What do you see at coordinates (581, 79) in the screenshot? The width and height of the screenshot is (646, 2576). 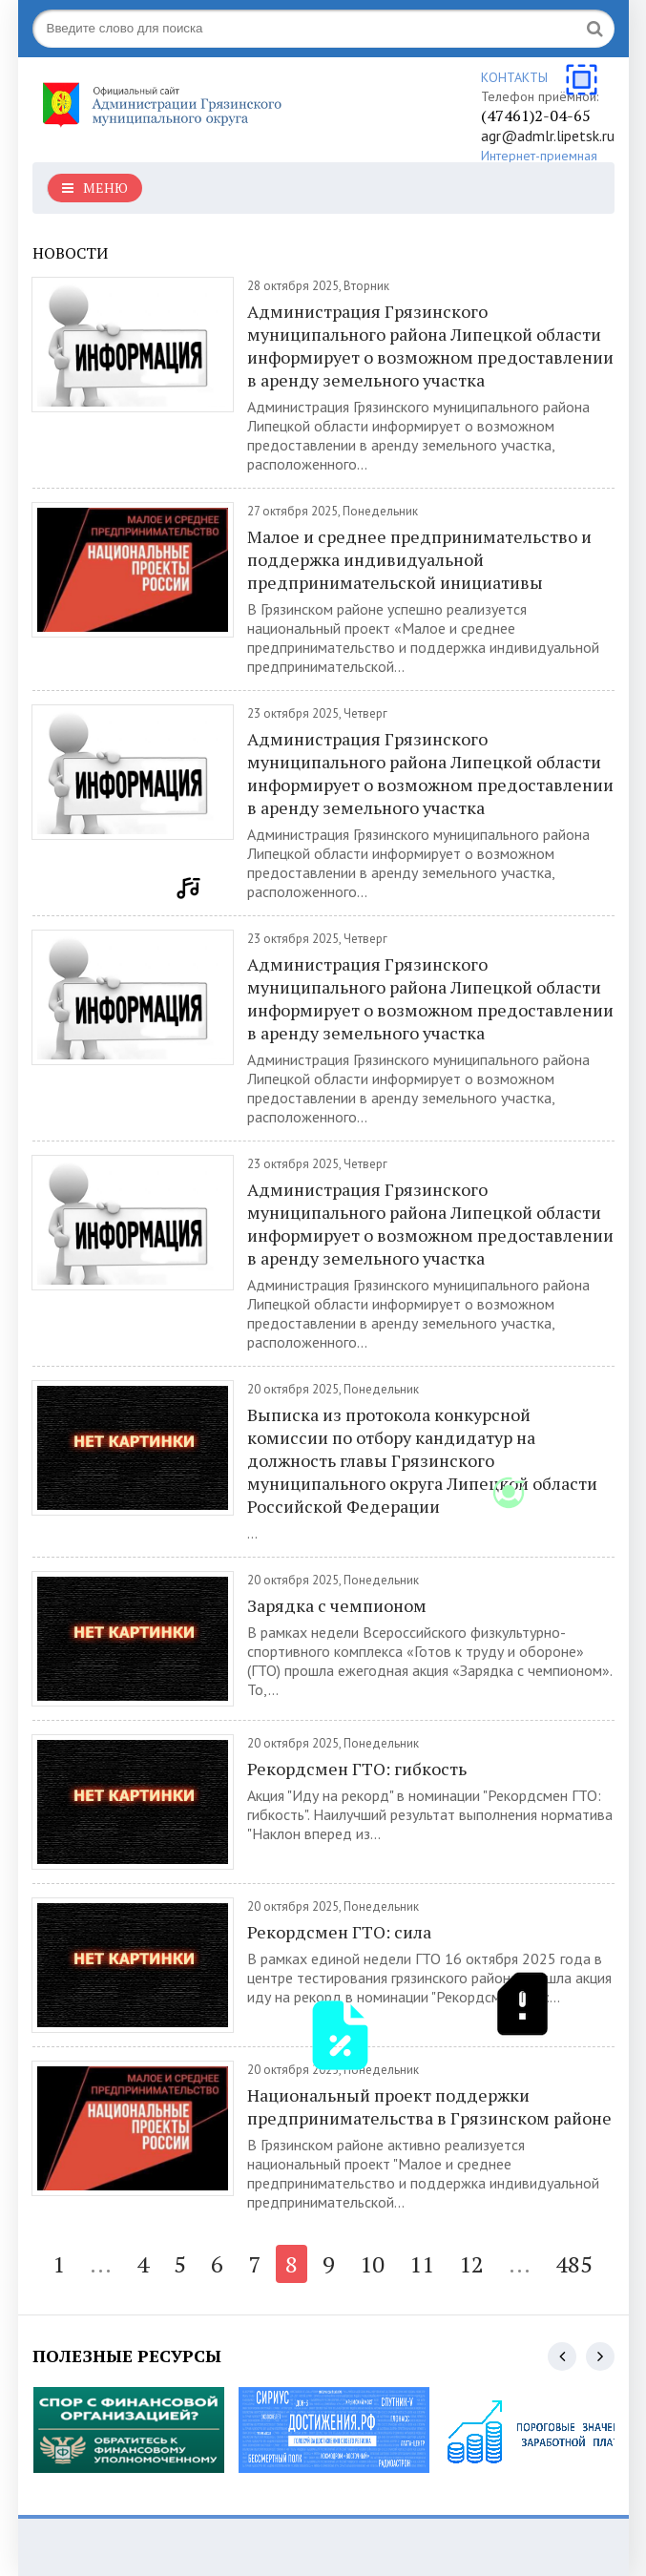 I see `select all items in the current view` at bounding box center [581, 79].